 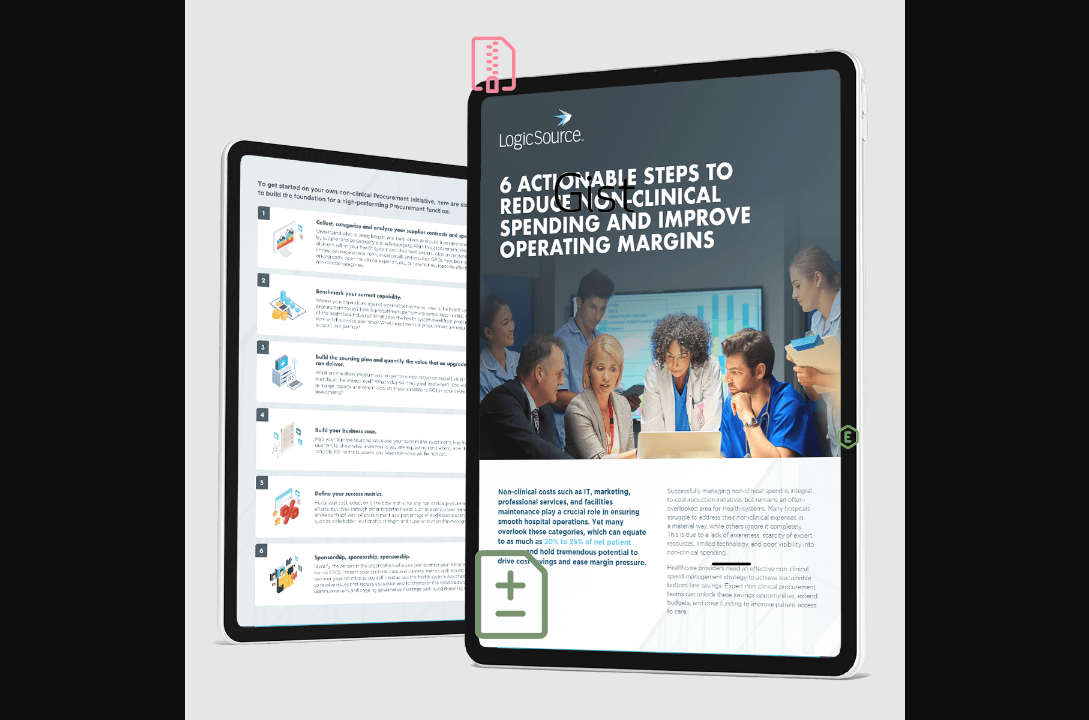 What do you see at coordinates (493, 63) in the screenshot?
I see `view or open a compressed zip file` at bounding box center [493, 63].